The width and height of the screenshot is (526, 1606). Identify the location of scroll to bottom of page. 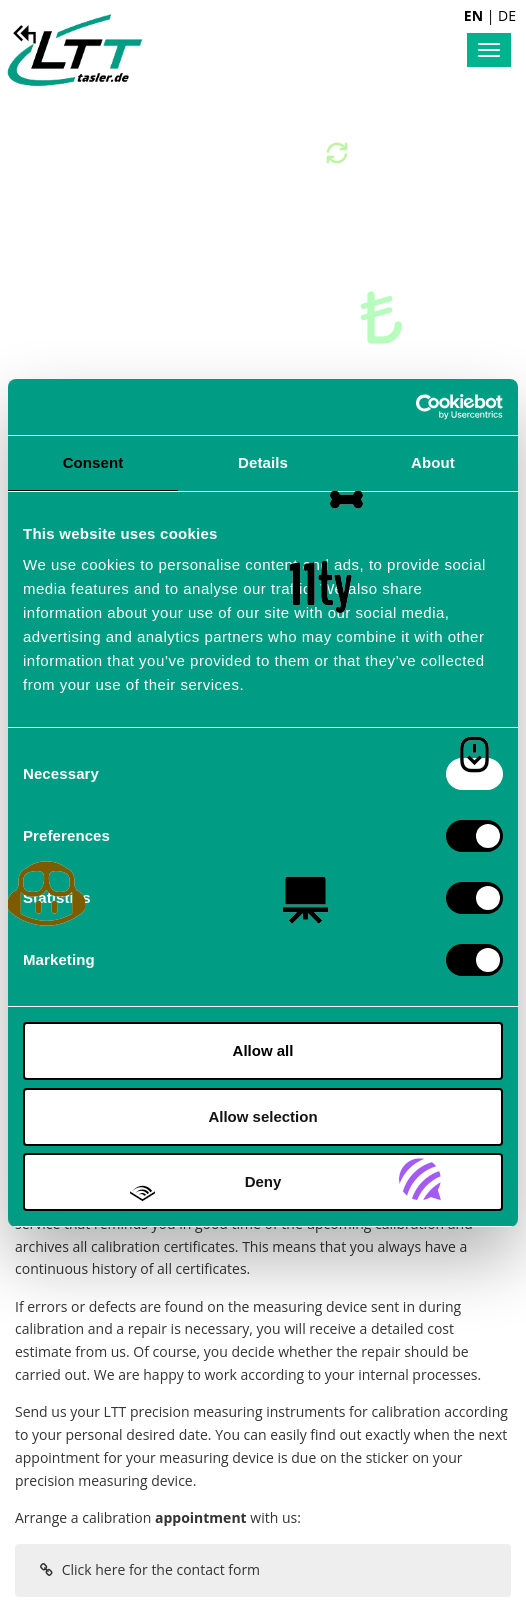
(474, 754).